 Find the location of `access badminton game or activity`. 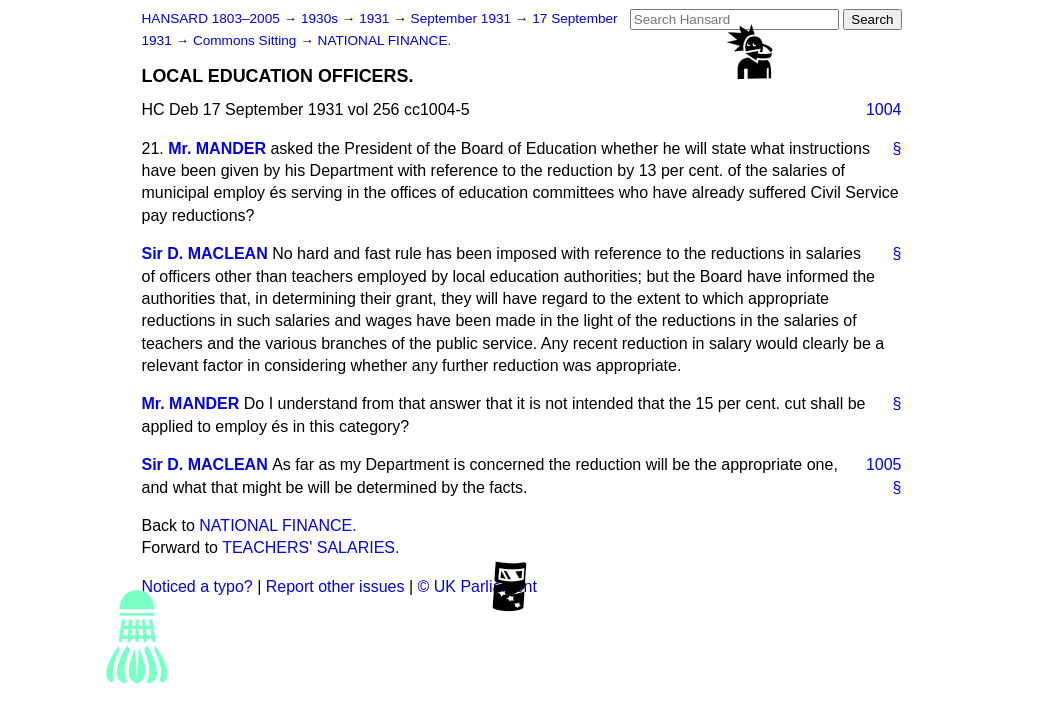

access badminton game or activity is located at coordinates (137, 637).